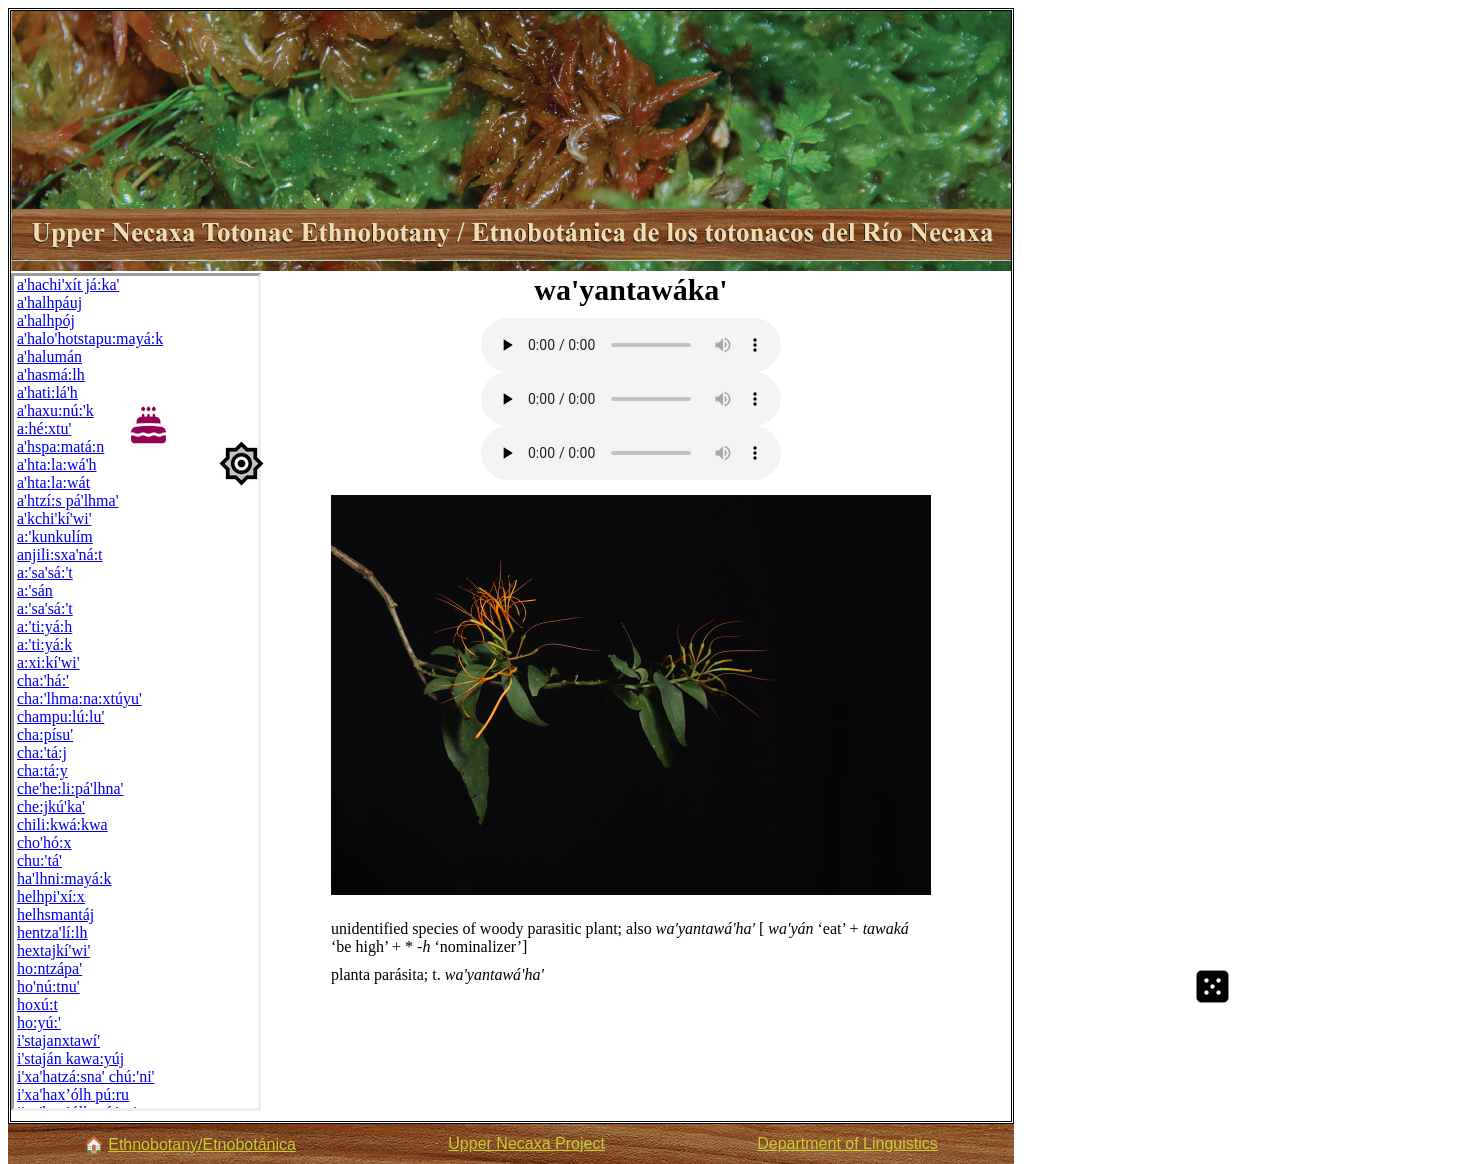 The width and height of the screenshot is (1477, 1164). Describe the element at coordinates (241, 463) in the screenshot. I see `adjust screen brightness settings` at that location.